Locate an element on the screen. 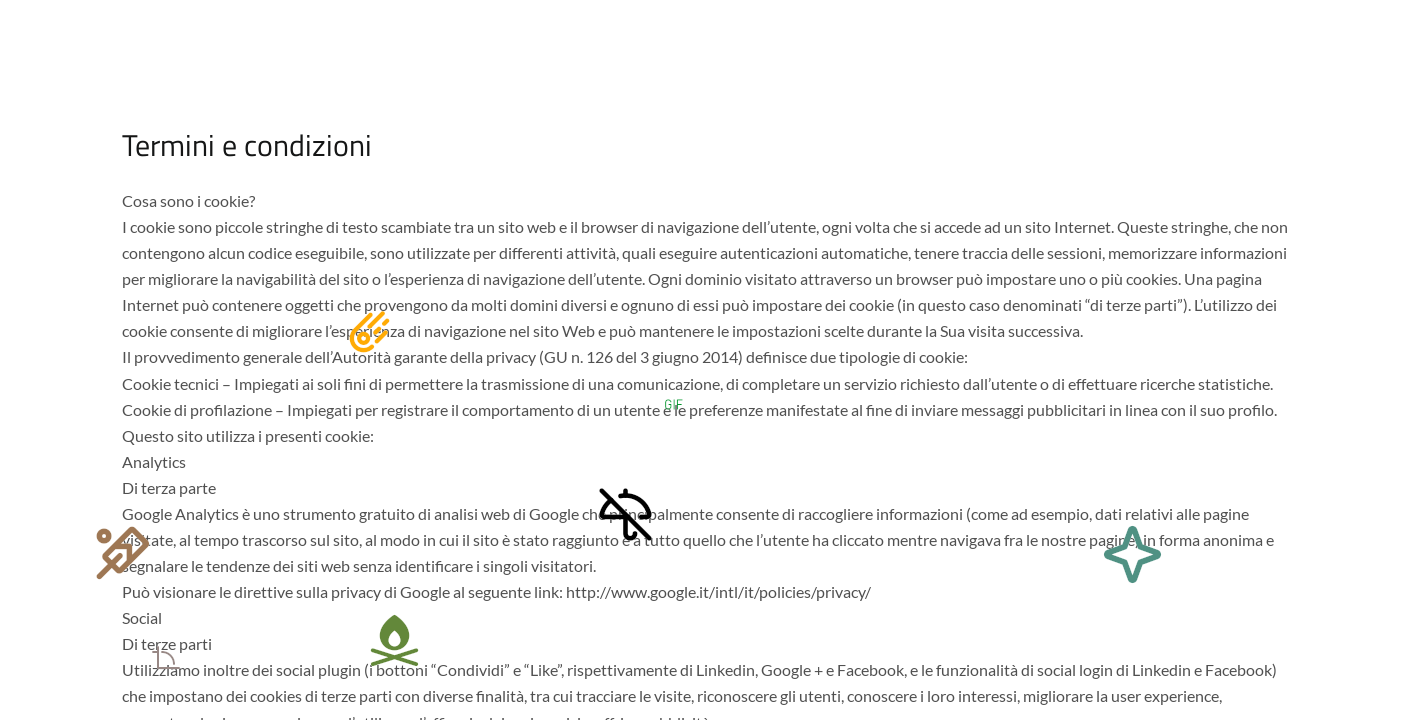  access cricket sports scores or content is located at coordinates (120, 552).